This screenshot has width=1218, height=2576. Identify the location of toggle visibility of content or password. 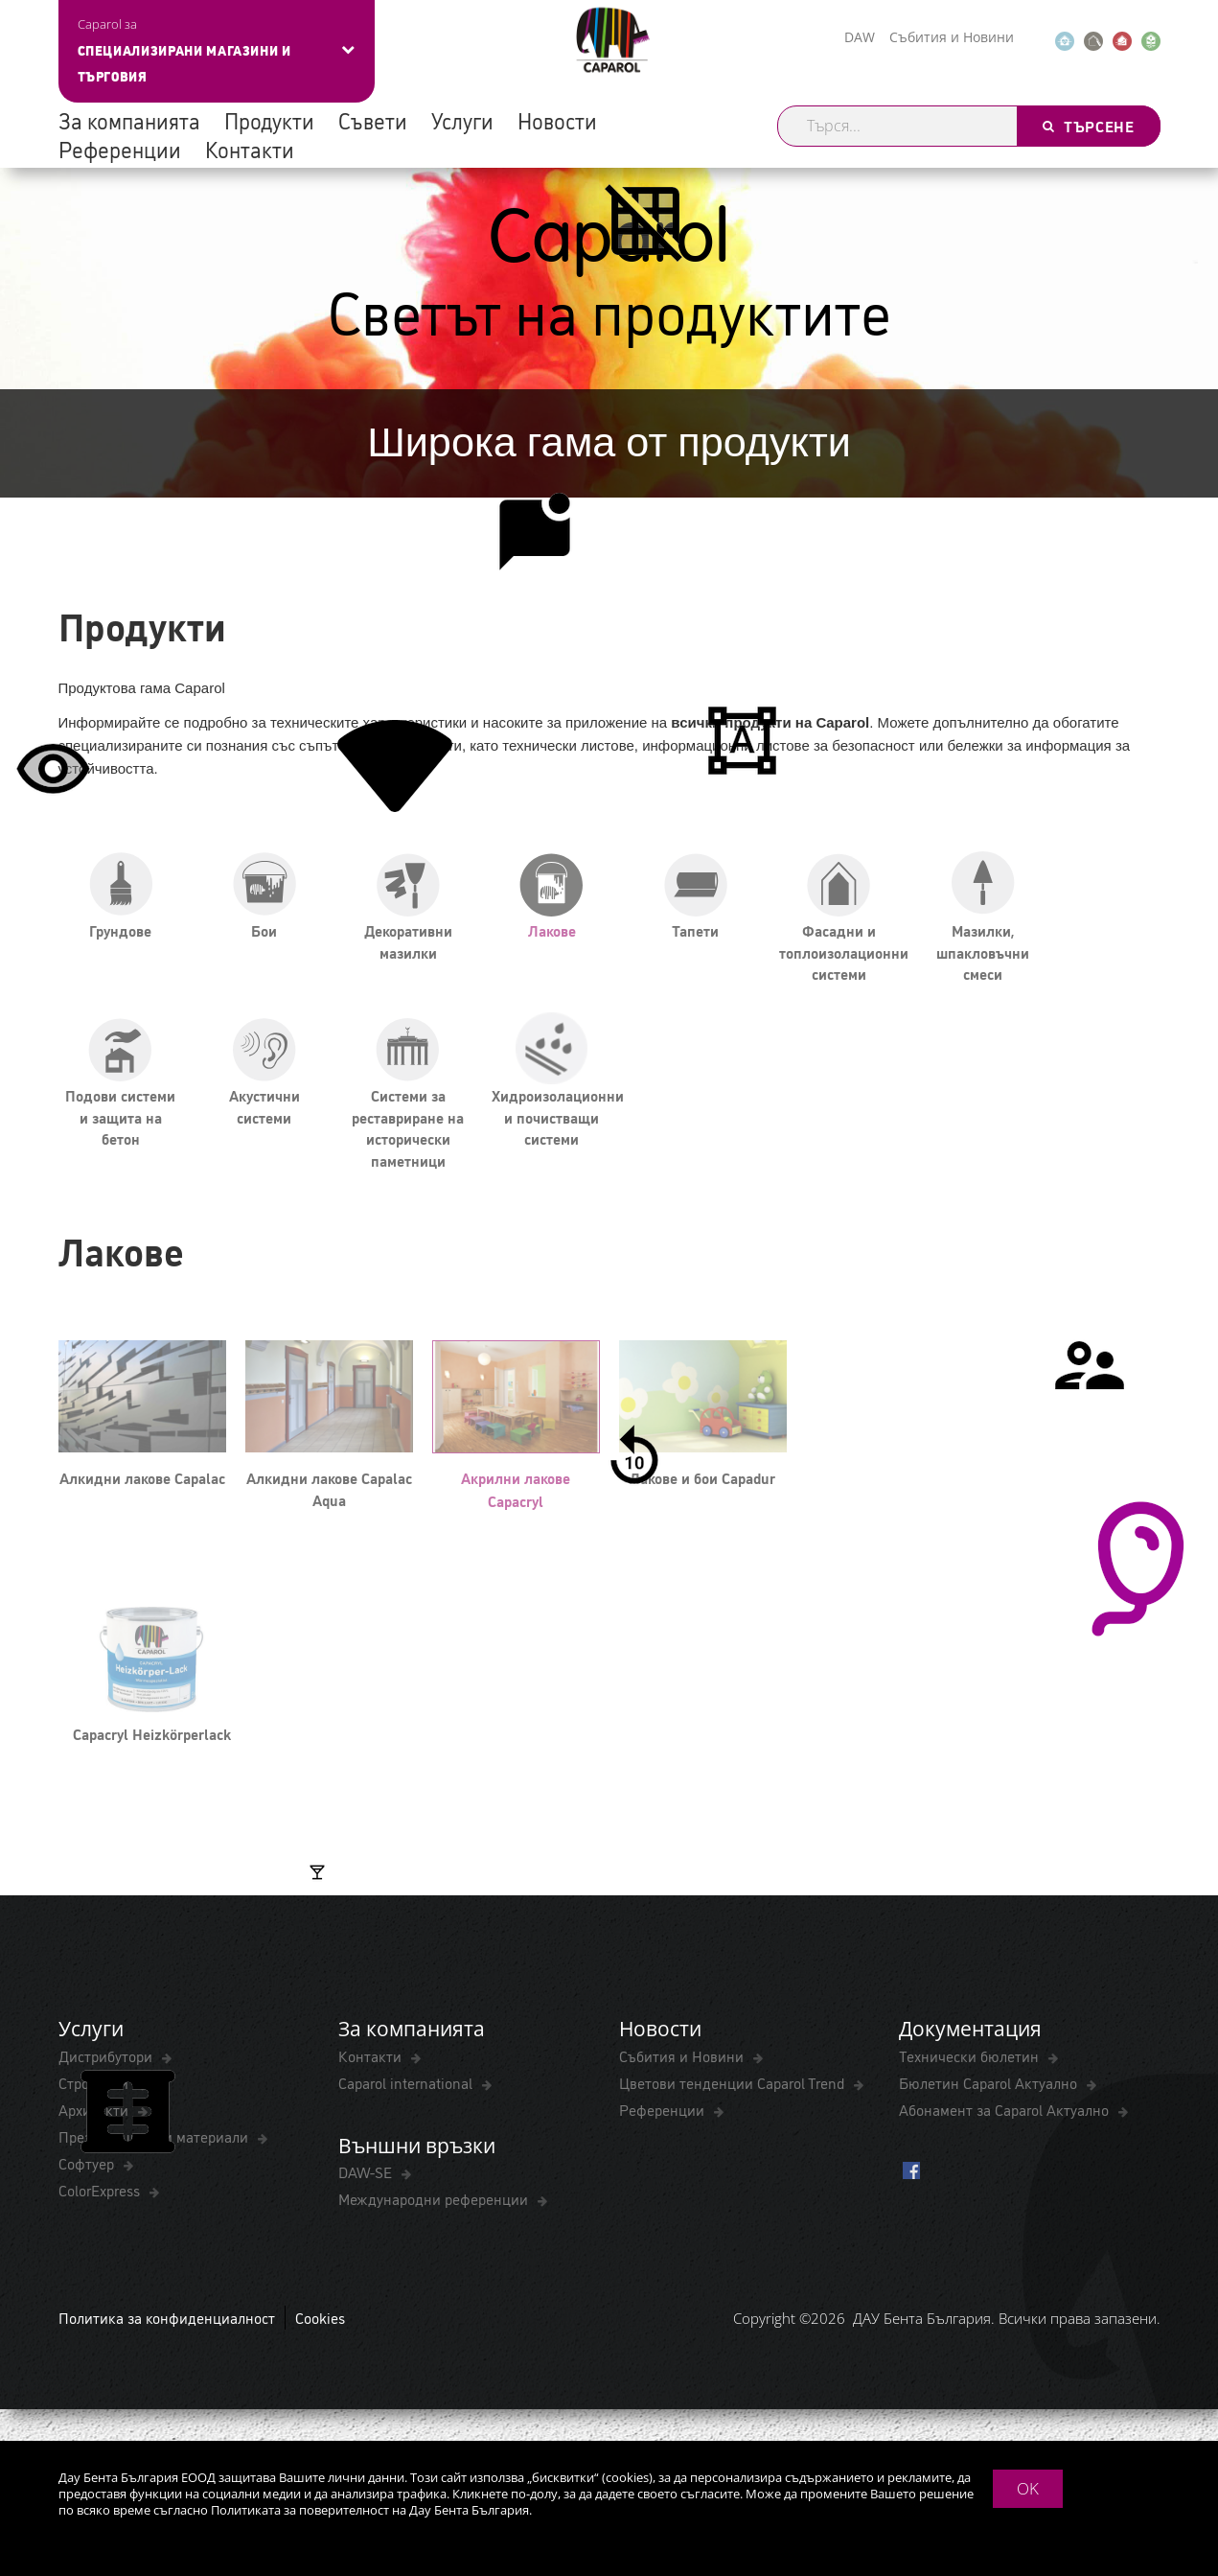
(53, 770).